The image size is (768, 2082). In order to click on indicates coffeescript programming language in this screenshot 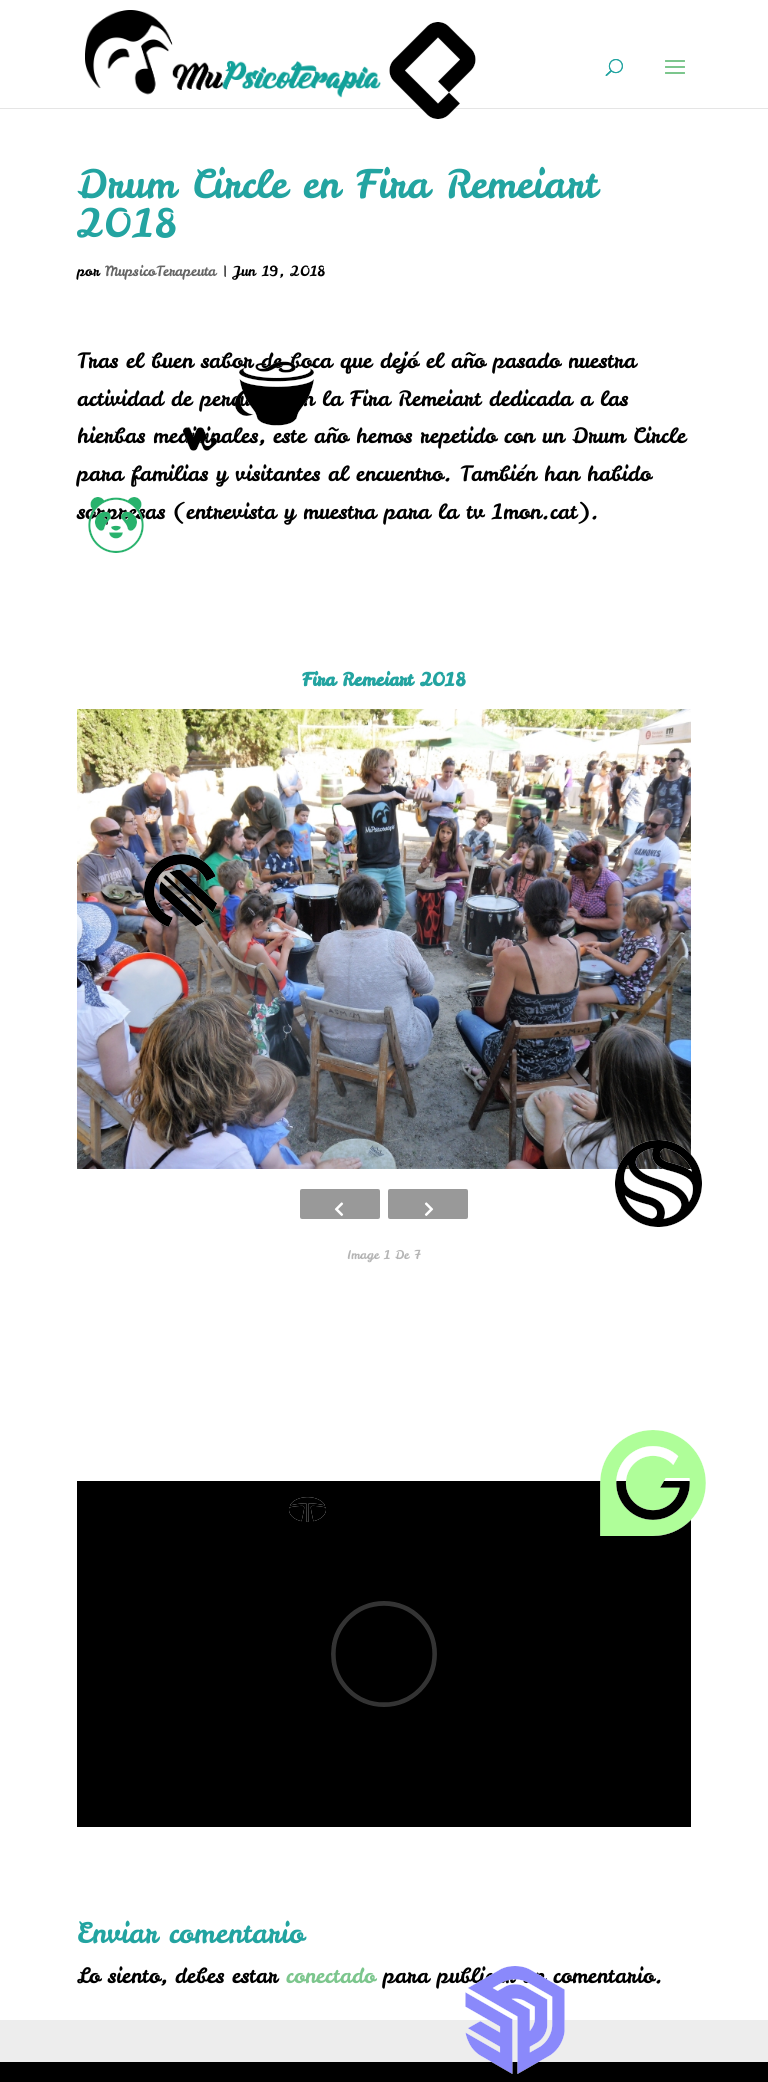, I will do `click(274, 393)`.